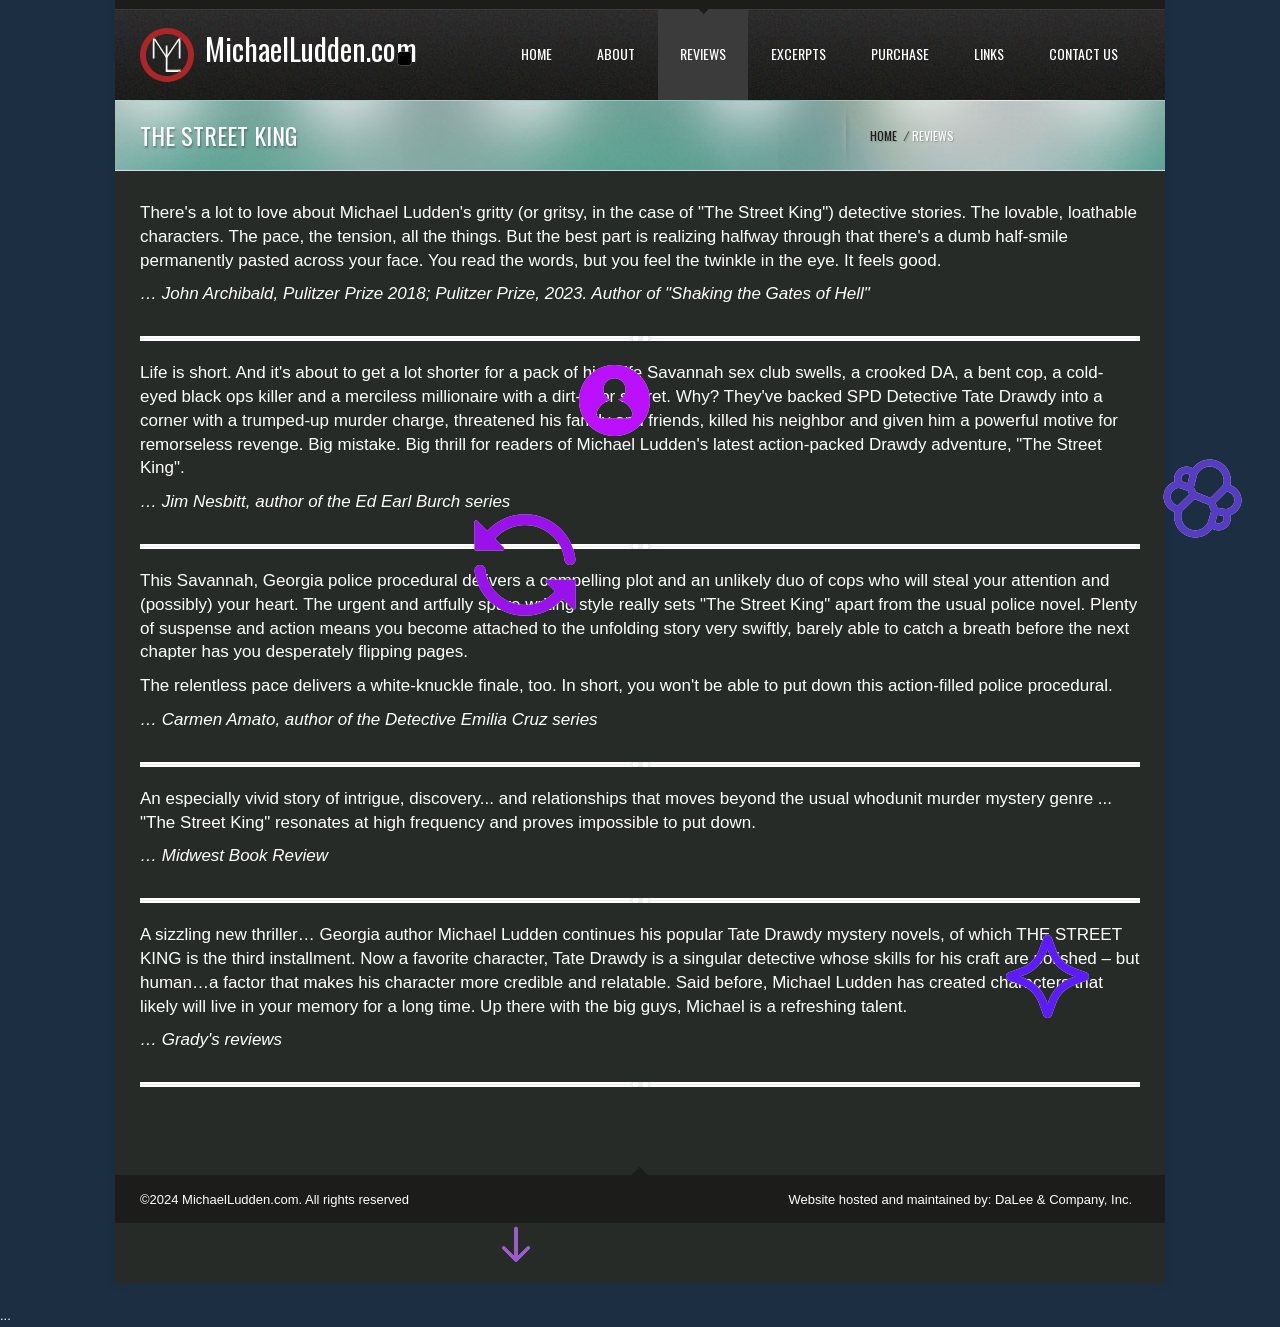 The image size is (1280, 1327). What do you see at coordinates (614, 400) in the screenshot?
I see `view user profile` at bounding box center [614, 400].